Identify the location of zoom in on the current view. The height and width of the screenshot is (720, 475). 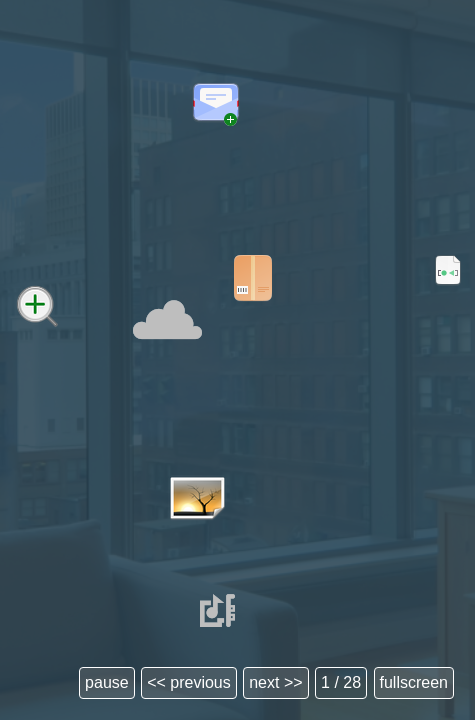
(37, 306).